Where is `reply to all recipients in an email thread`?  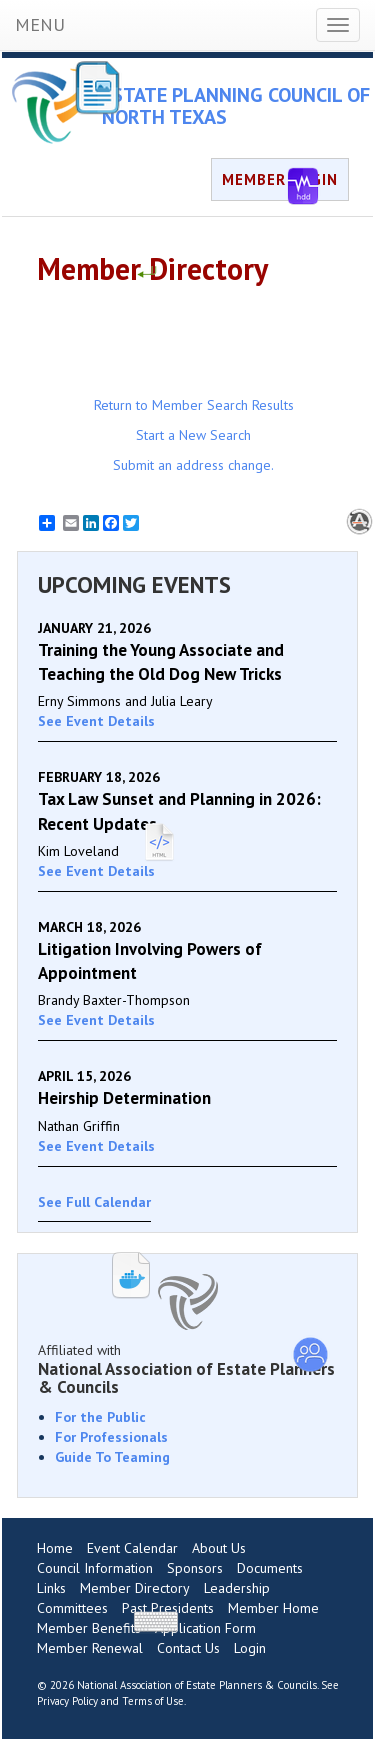 reply to all recipients in an email thread is located at coordinates (146, 270).